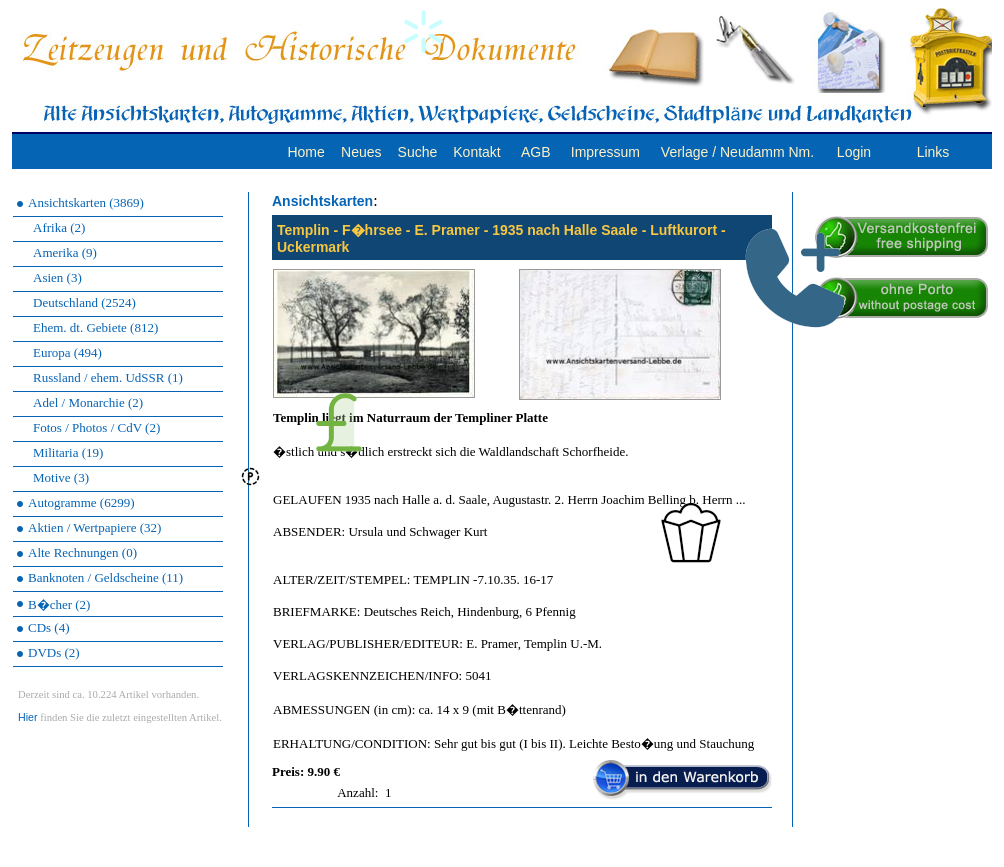 This screenshot has height=867, width=1004. Describe the element at coordinates (423, 31) in the screenshot. I see `walmart app or website link` at that location.